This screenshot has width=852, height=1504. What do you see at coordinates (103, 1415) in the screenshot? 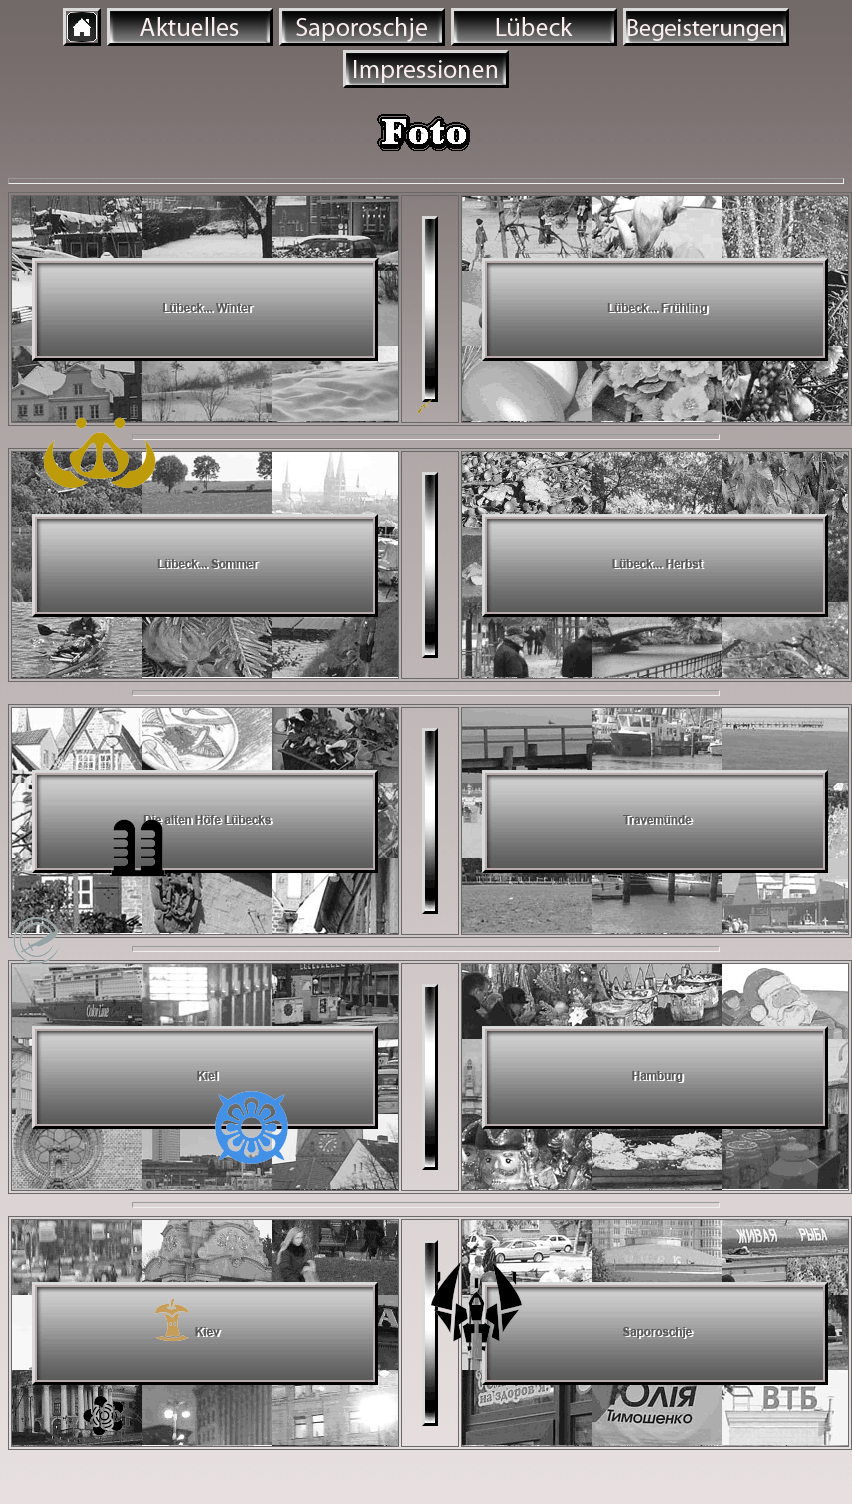
I see `indicates a worm or creature enemy type` at bounding box center [103, 1415].